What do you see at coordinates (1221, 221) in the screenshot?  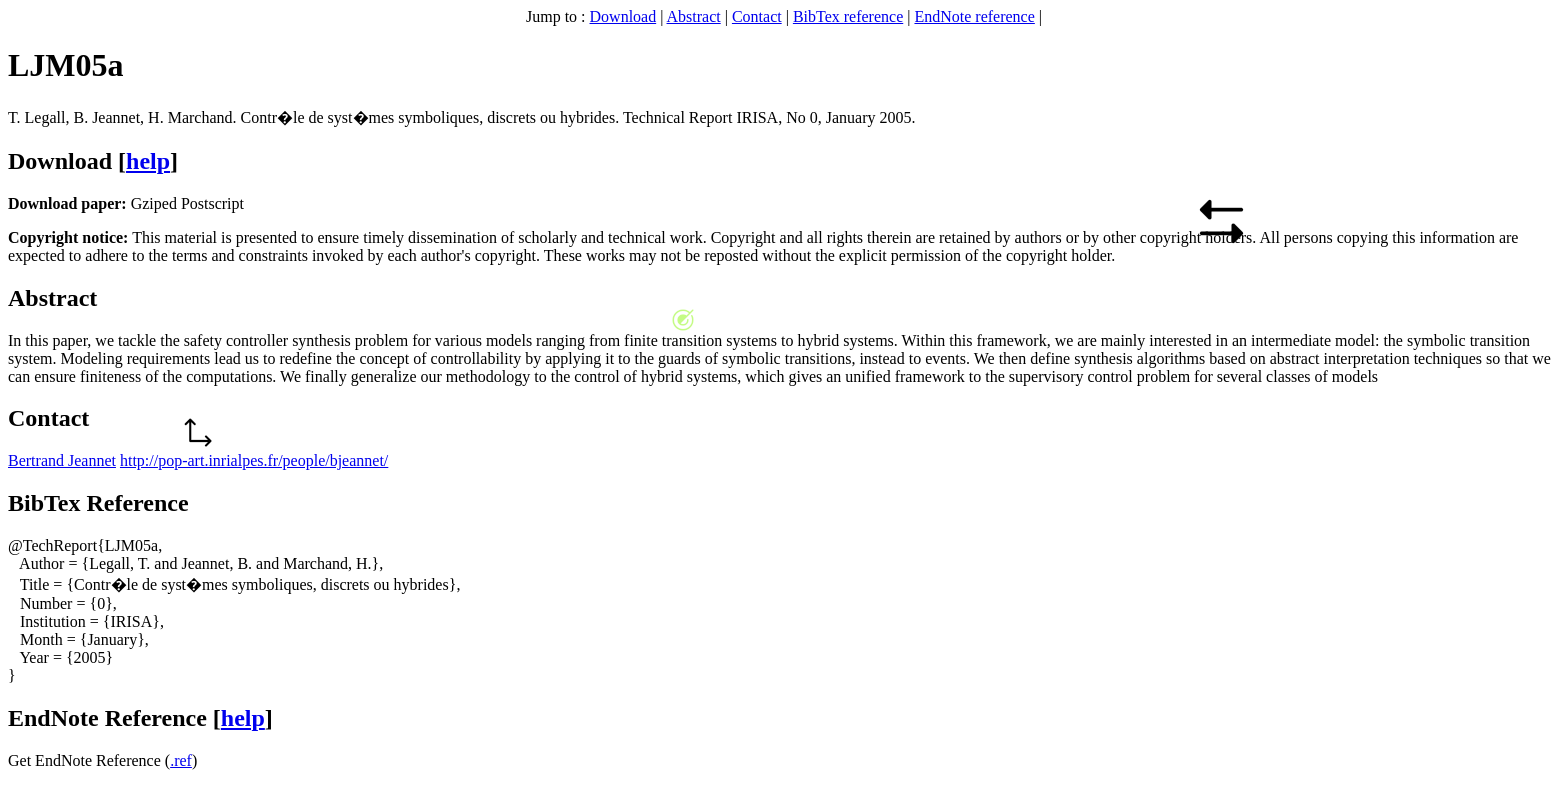 I see `swap or exchange items` at bounding box center [1221, 221].